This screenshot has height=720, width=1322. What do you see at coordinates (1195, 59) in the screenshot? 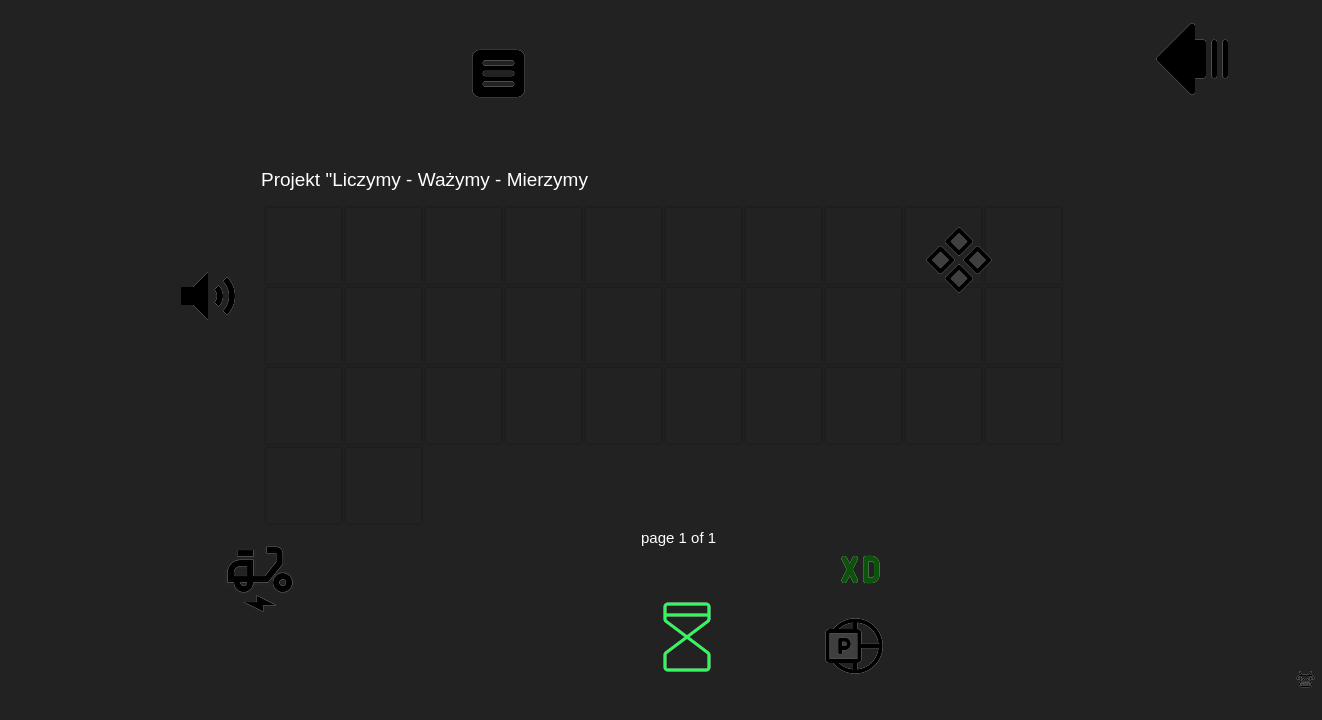
I see `go back multiple steps` at bounding box center [1195, 59].